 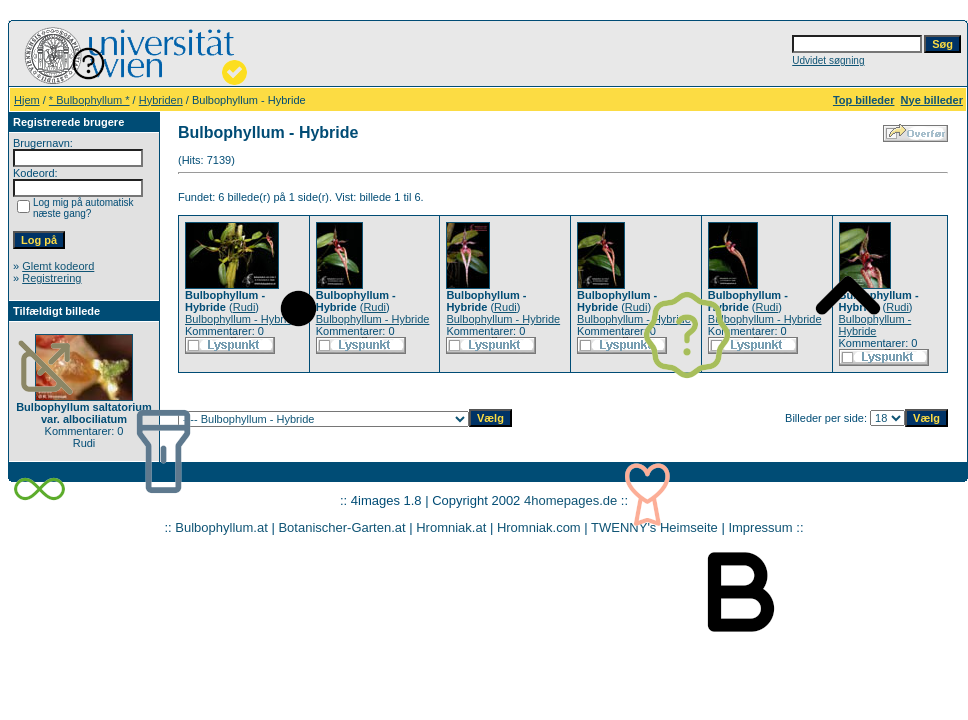 What do you see at coordinates (298, 308) in the screenshot?
I see `indicates an unread notification or new item` at bounding box center [298, 308].